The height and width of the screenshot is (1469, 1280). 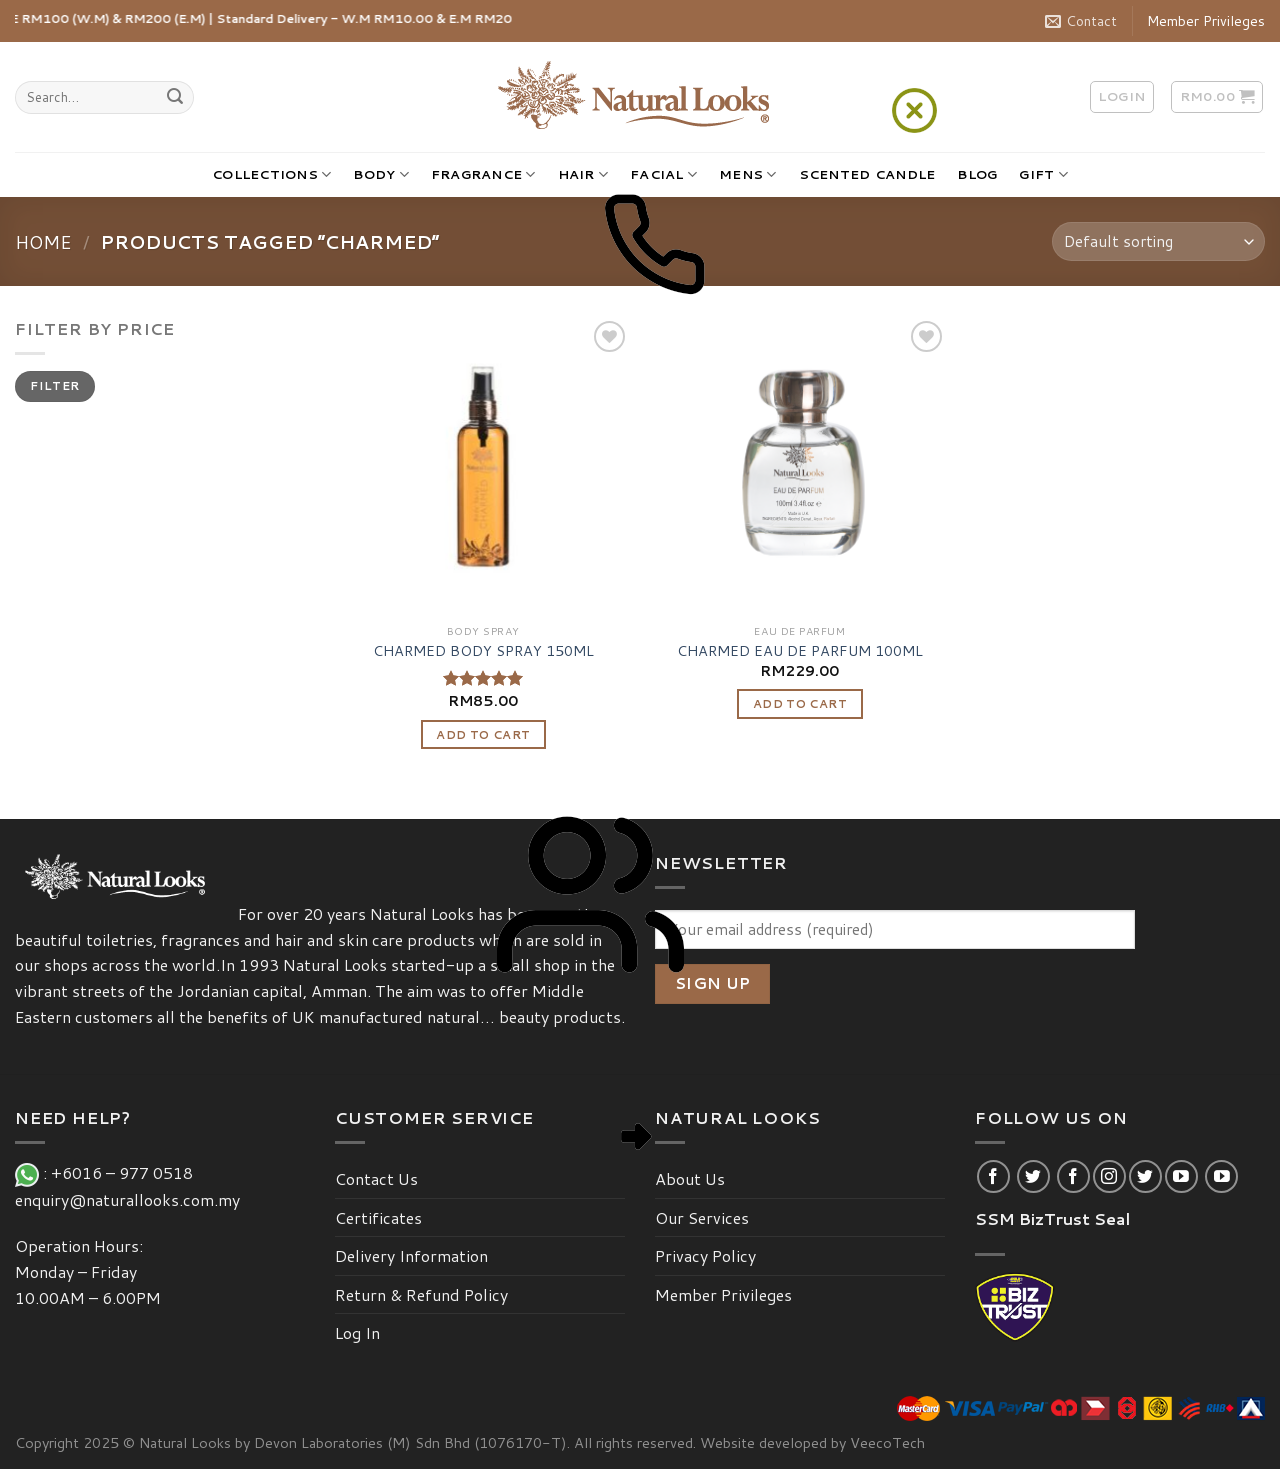 What do you see at coordinates (654, 244) in the screenshot?
I see `make a phone call` at bounding box center [654, 244].